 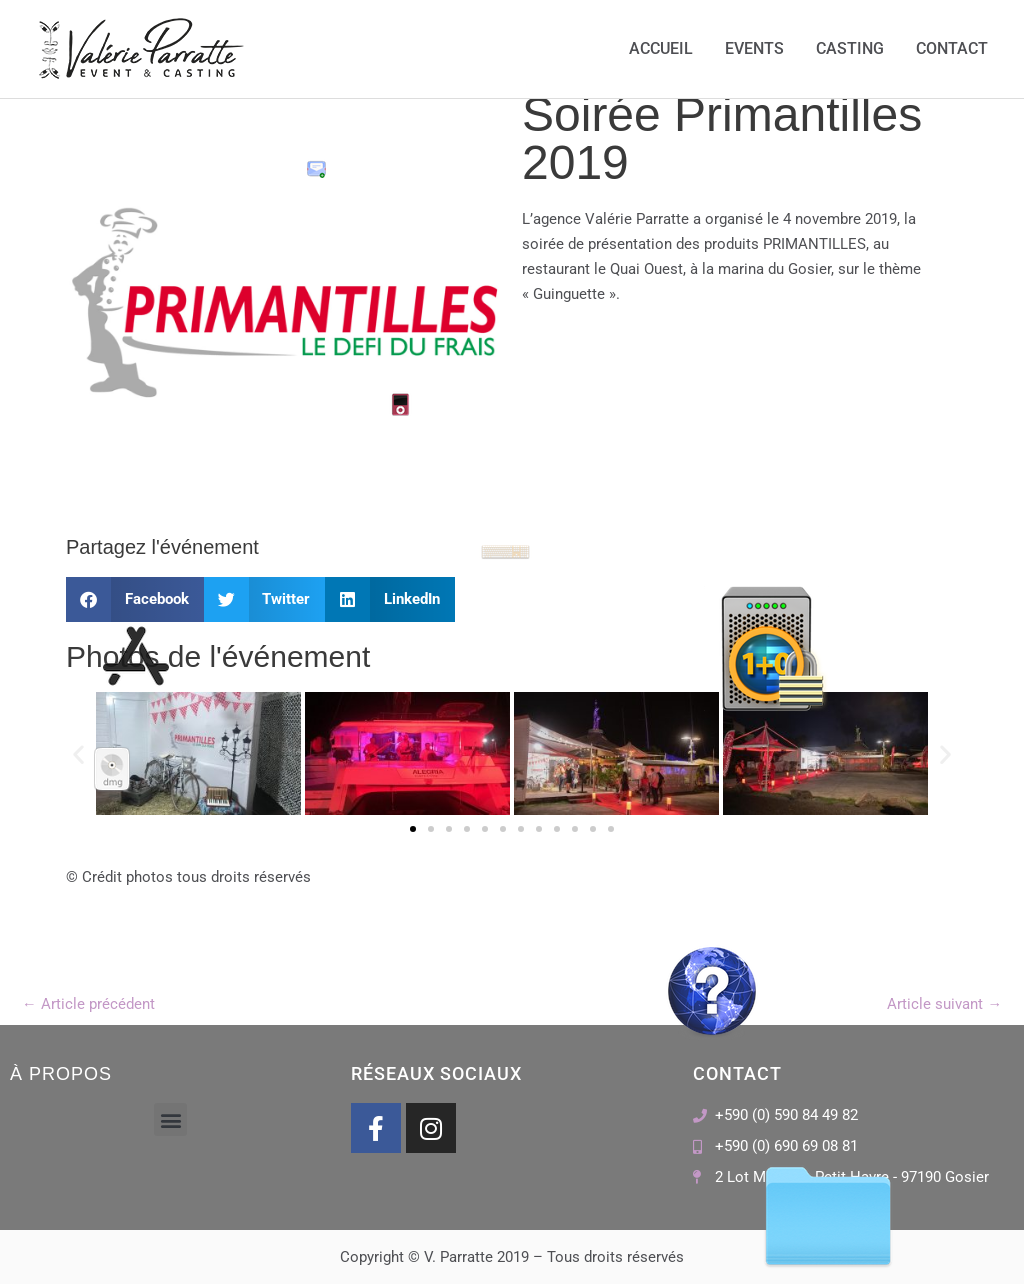 What do you see at coordinates (505, 551) in the screenshot?
I see `connect a bluetooth keyboard` at bounding box center [505, 551].